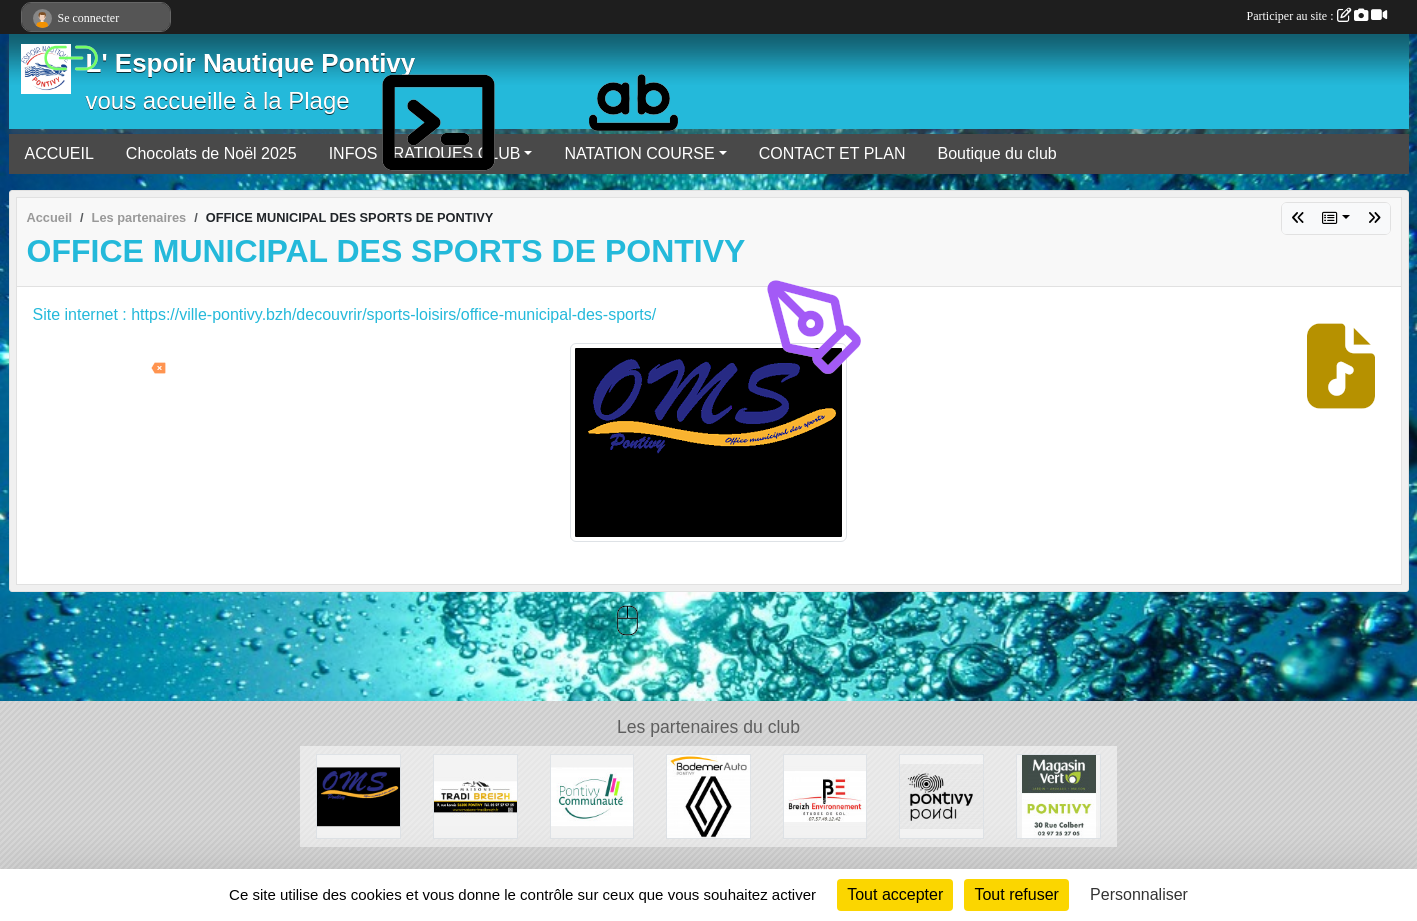  Describe the element at coordinates (1341, 366) in the screenshot. I see `open an audio or music file` at that location.